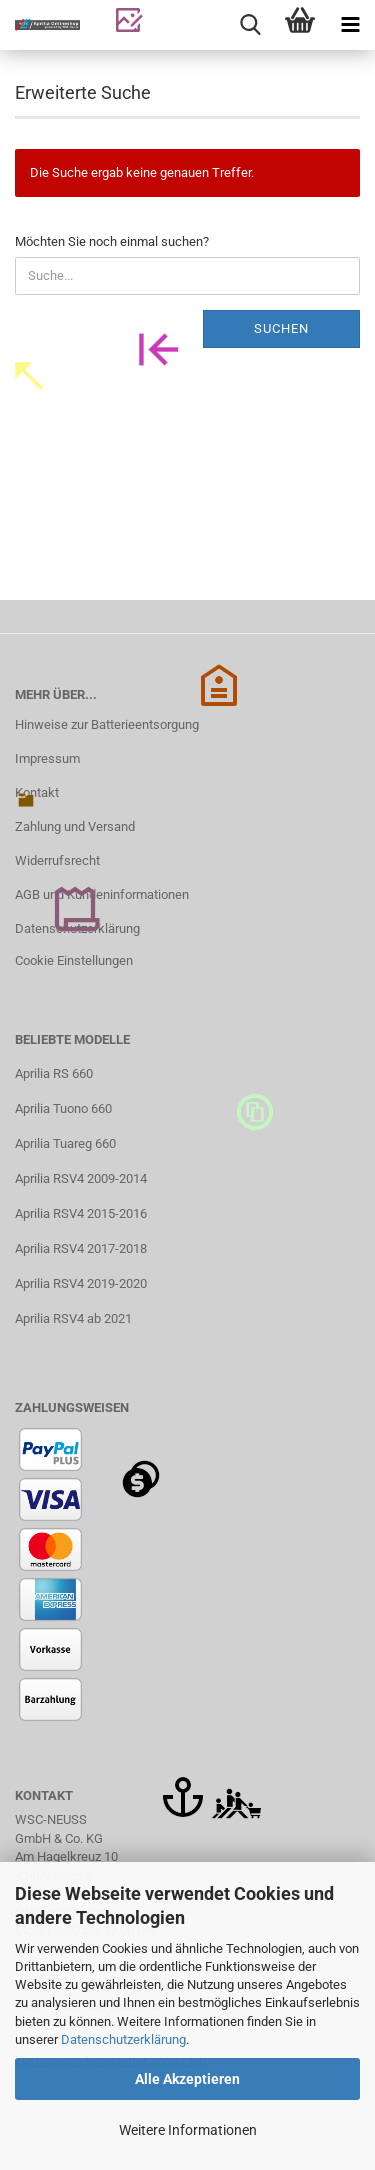 This screenshot has width=375, height=2170. I want to click on edit or modify an image, so click(128, 20).